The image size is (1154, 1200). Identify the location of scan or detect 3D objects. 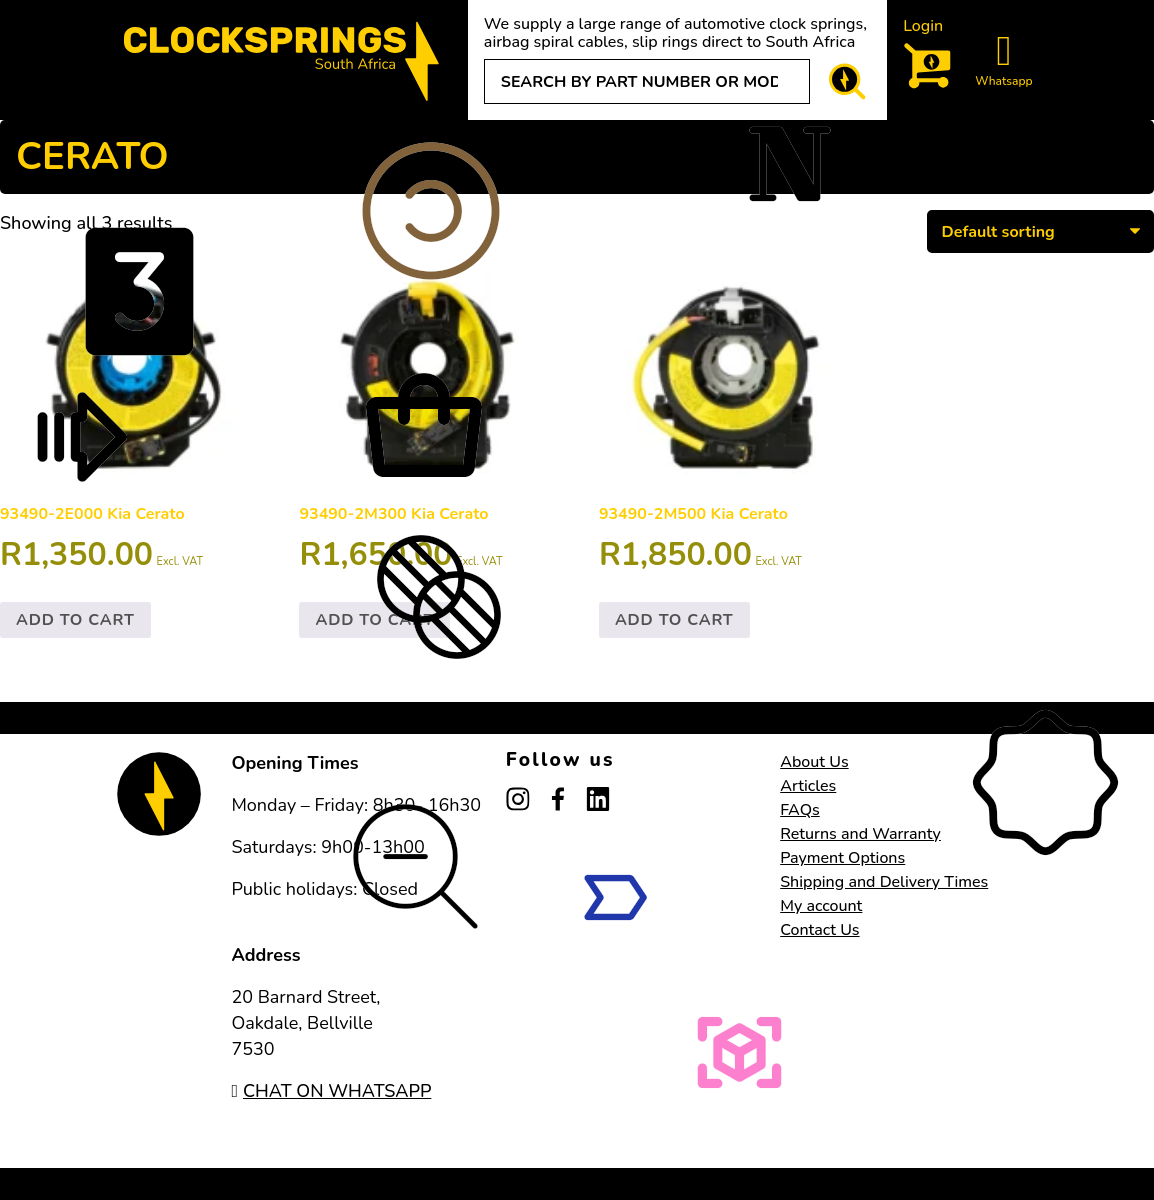
(739, 1052).